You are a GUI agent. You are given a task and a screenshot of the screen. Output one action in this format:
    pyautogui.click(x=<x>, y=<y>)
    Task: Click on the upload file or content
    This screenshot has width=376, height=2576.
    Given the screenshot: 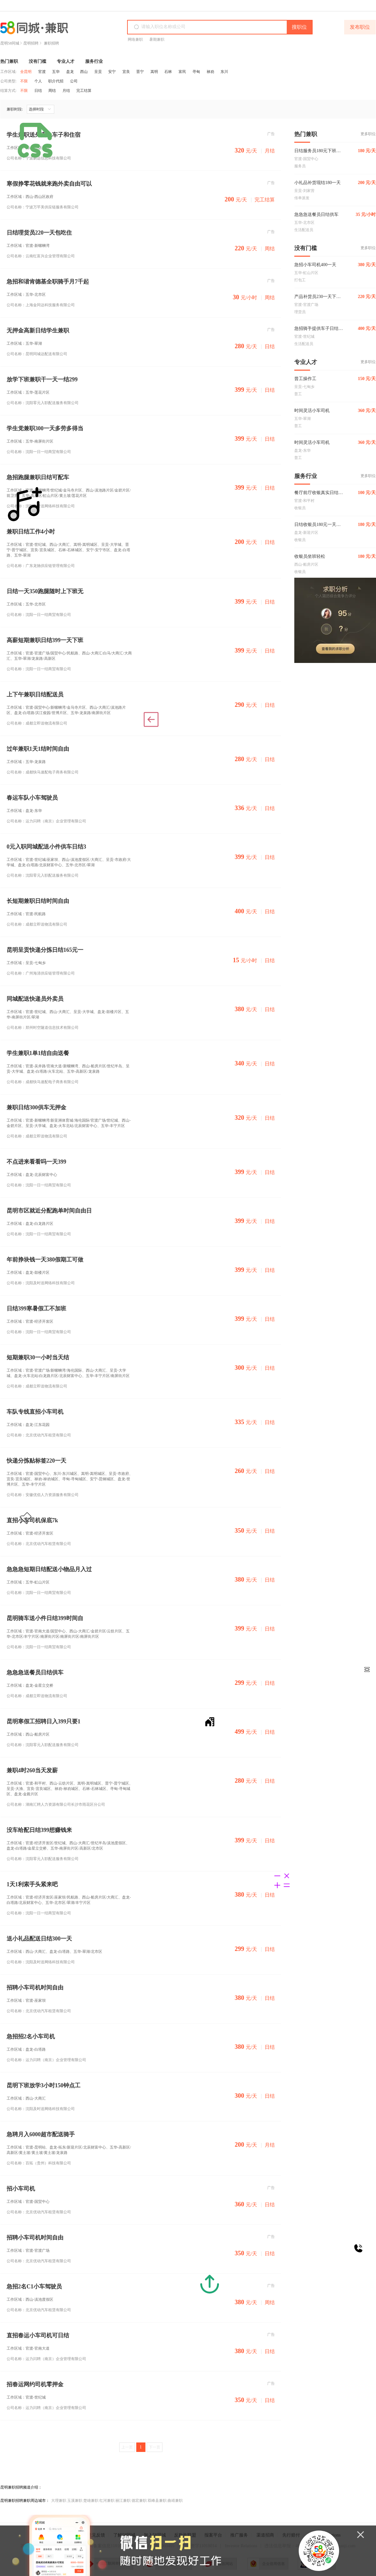 What is the action you would take?
    pyautogui.click(x=209, y=2284)
    